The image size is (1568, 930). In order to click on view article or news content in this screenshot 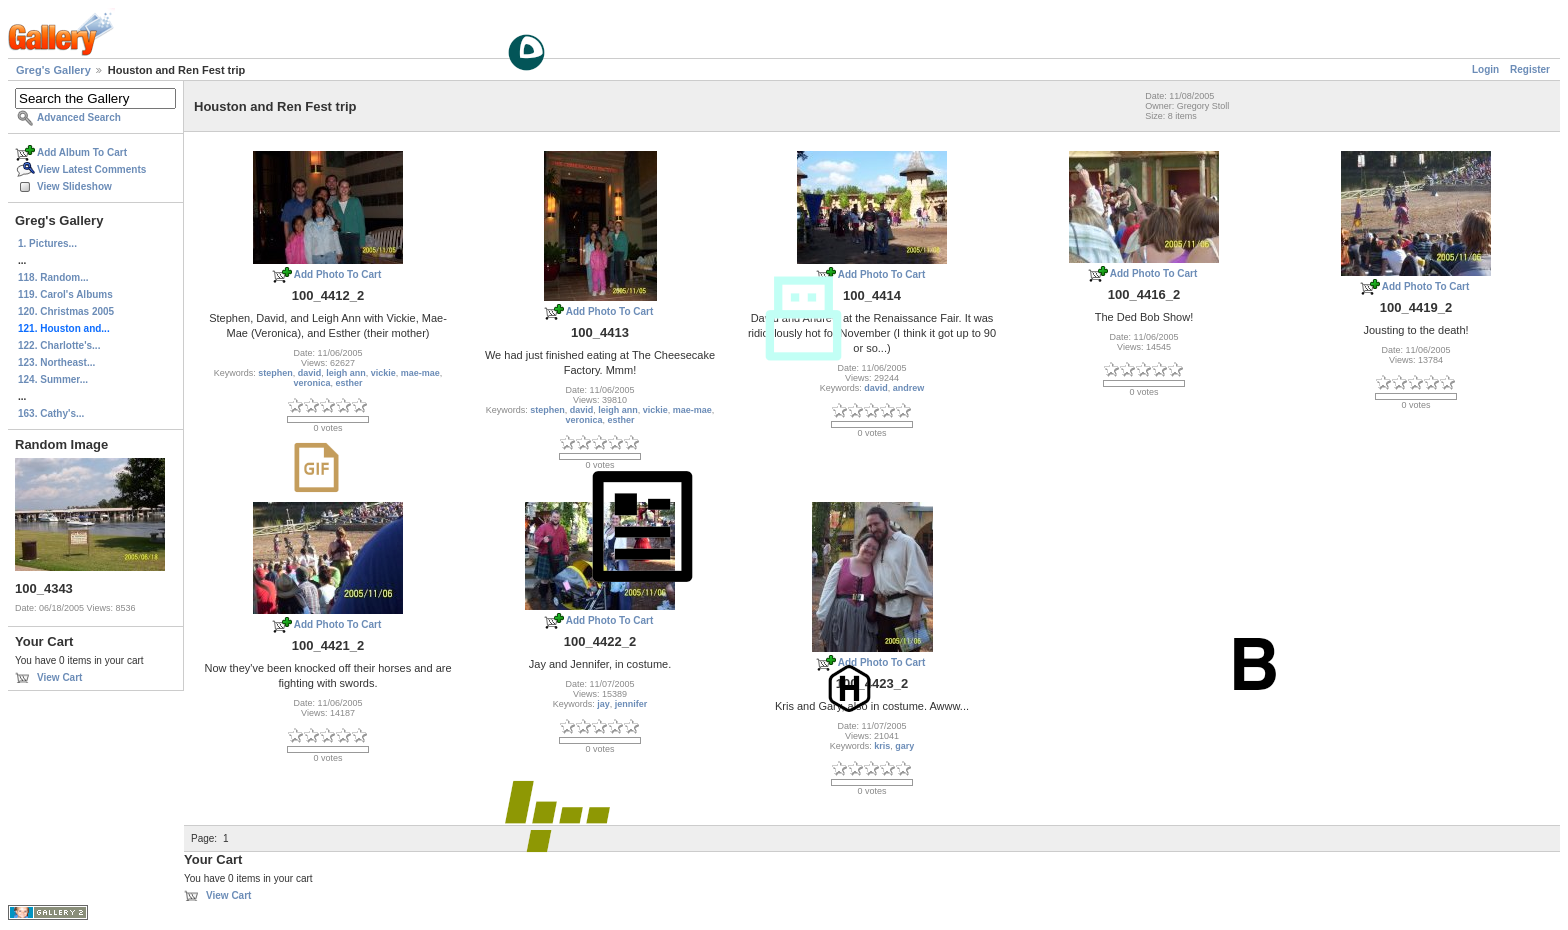, I will do `click(642, 526)`.